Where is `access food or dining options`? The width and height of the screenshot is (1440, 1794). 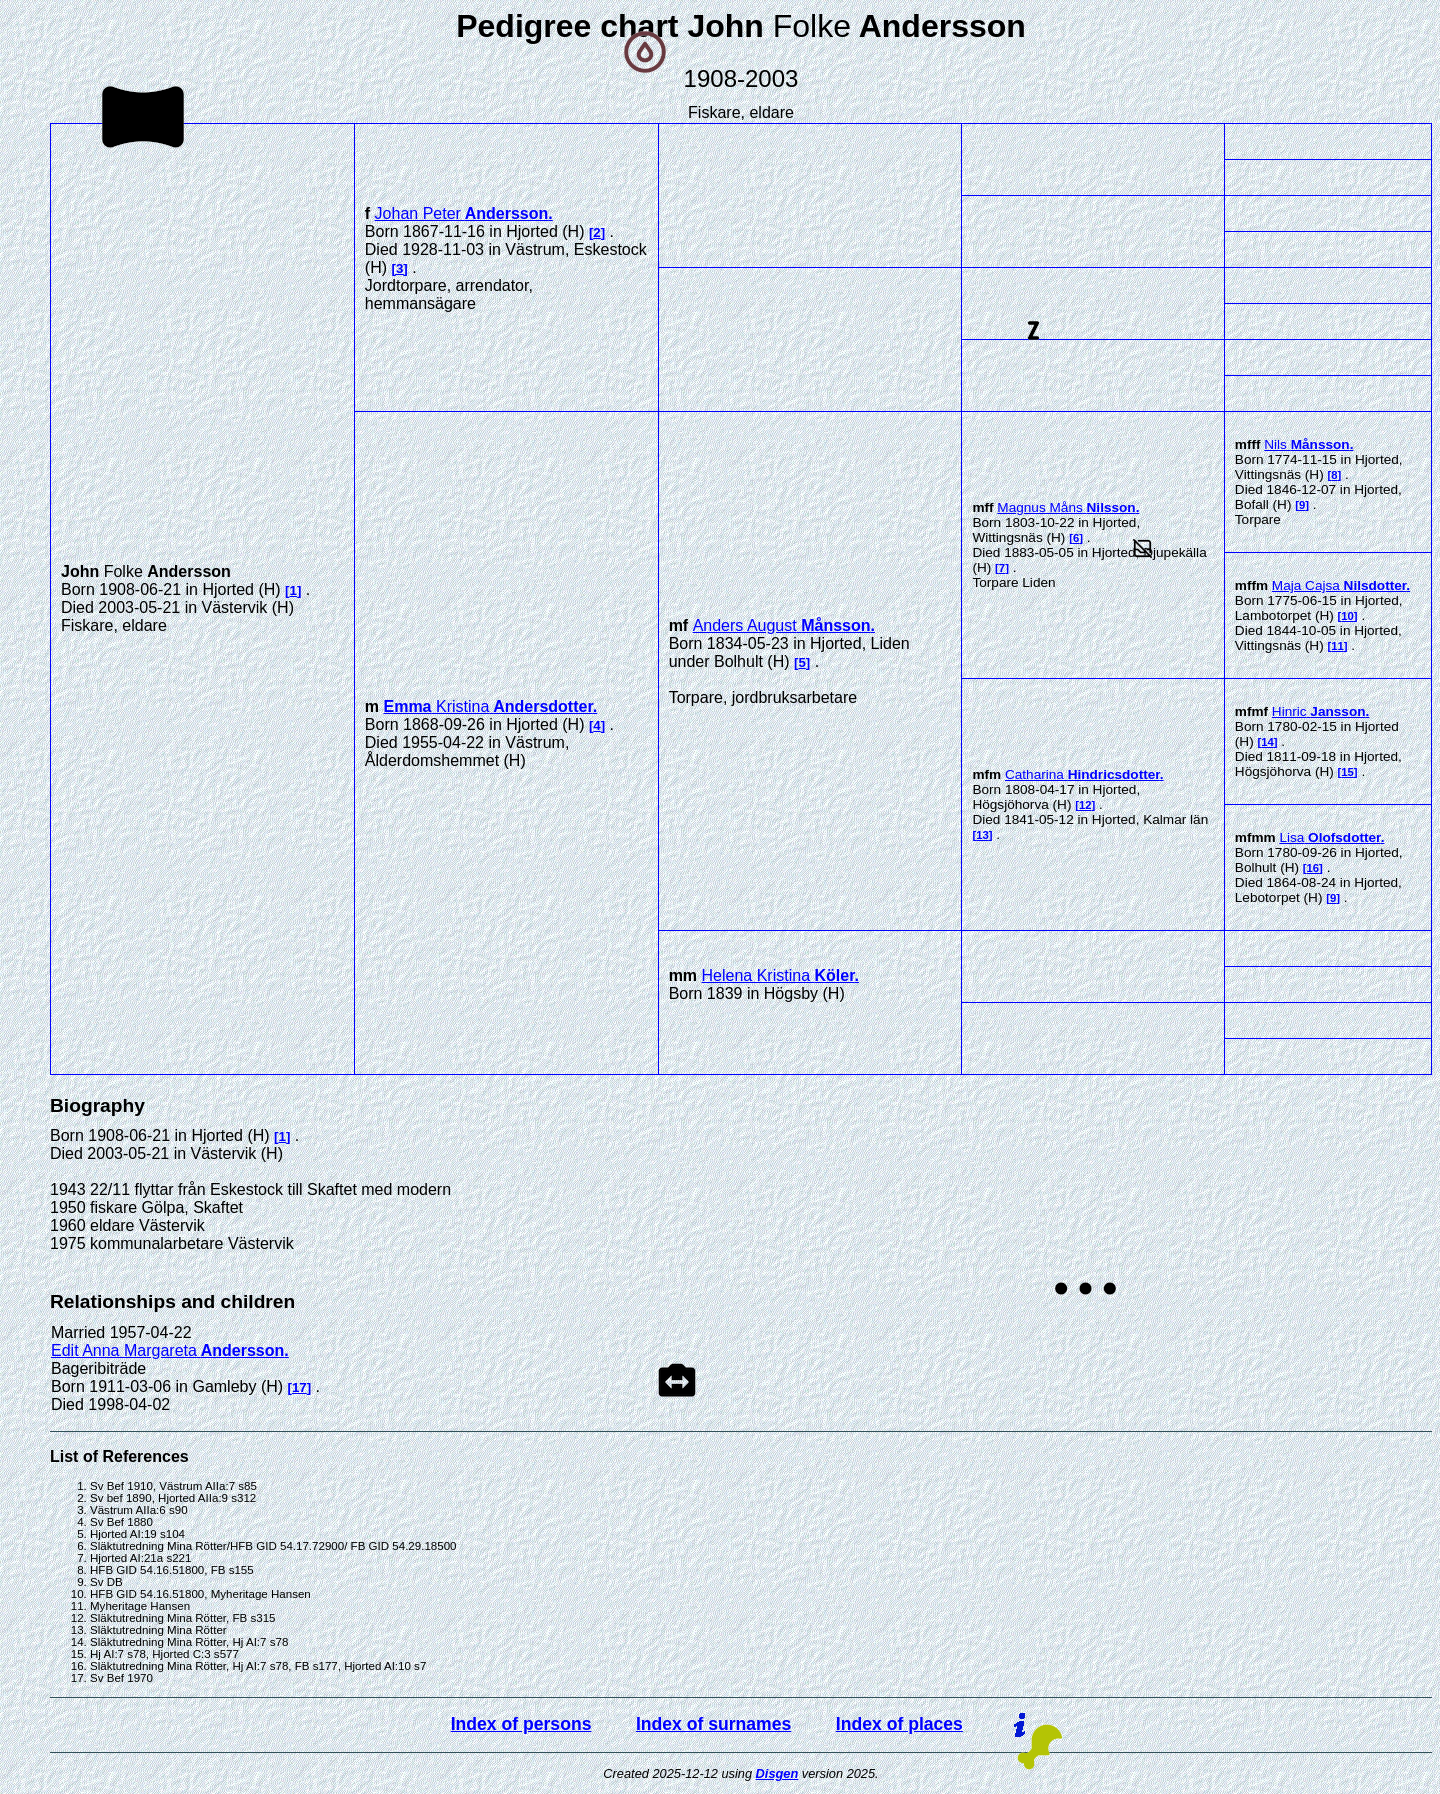 access food or dining options is located at coordinates (1040, 1747).